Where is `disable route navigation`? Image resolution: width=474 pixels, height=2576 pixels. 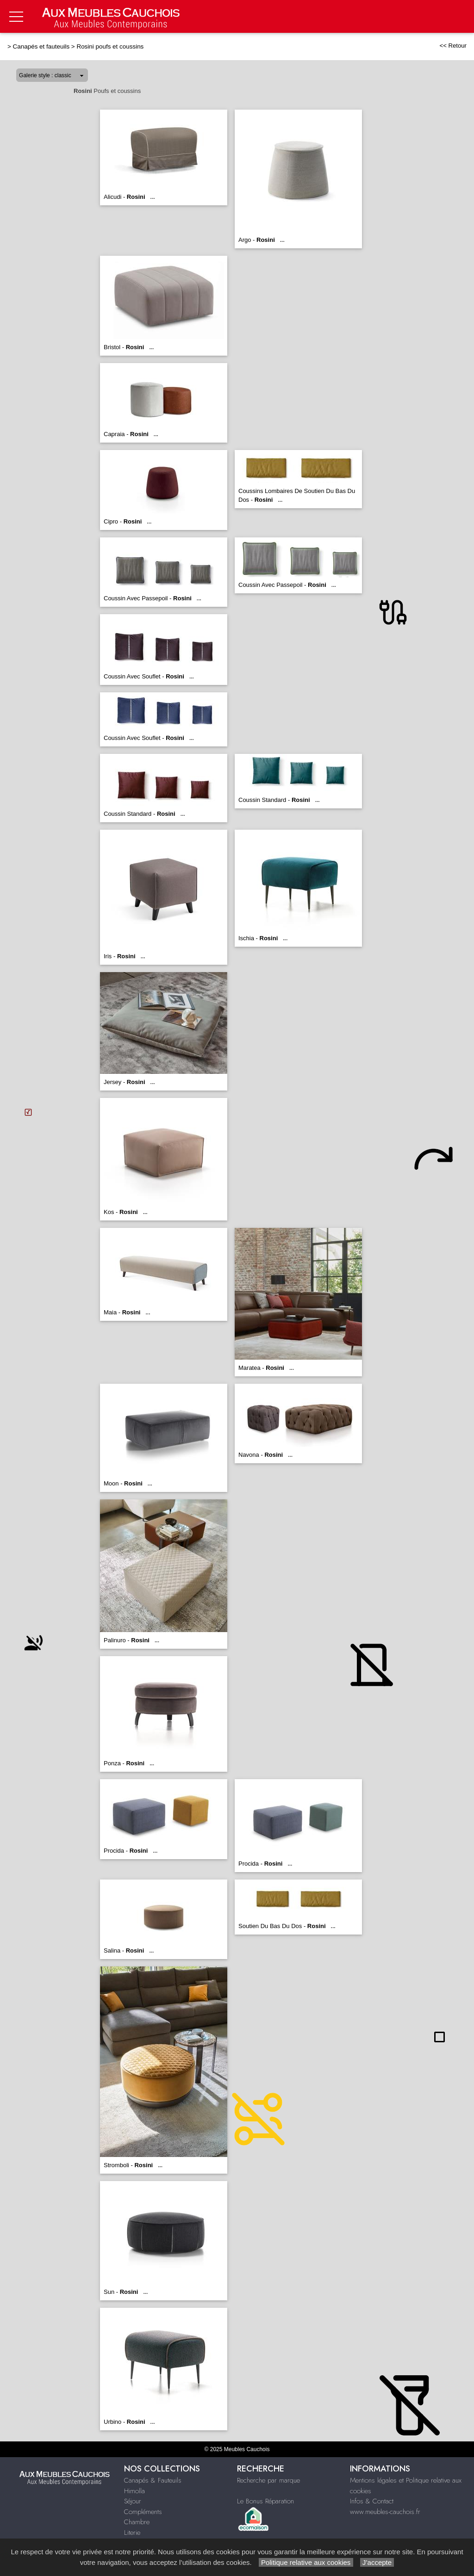
disable route navigation is located at coordinates (258, 2119).